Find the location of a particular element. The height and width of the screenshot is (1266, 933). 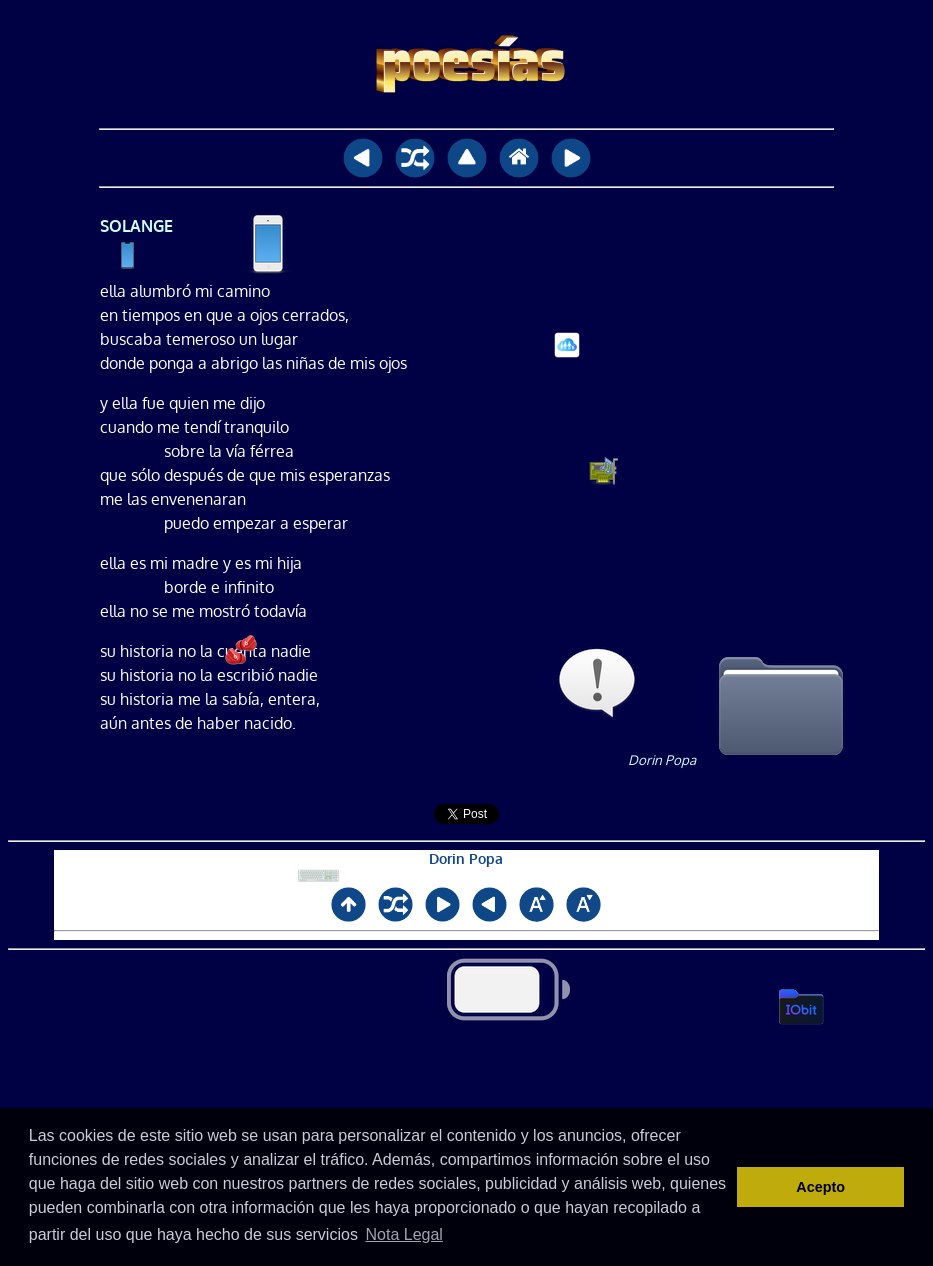

bluetooth keyboard connected successfully is located at coordinates (318, 875).